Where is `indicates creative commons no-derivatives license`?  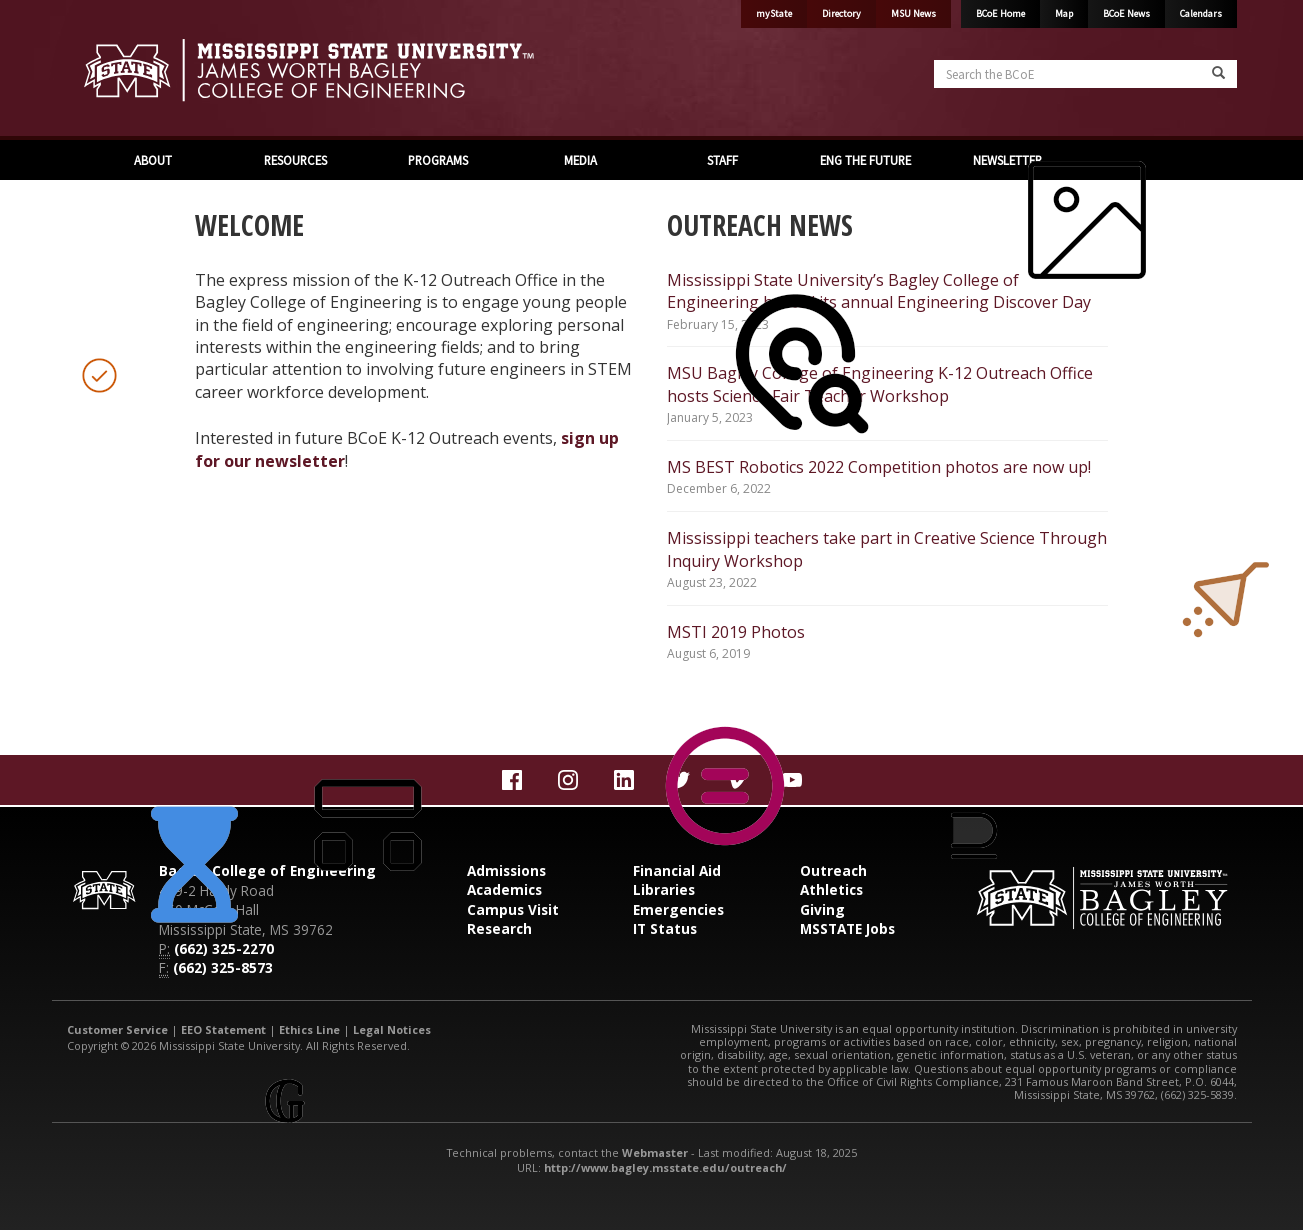 indicates creative commons no-derivatives license is located at coordinates (725, 786).